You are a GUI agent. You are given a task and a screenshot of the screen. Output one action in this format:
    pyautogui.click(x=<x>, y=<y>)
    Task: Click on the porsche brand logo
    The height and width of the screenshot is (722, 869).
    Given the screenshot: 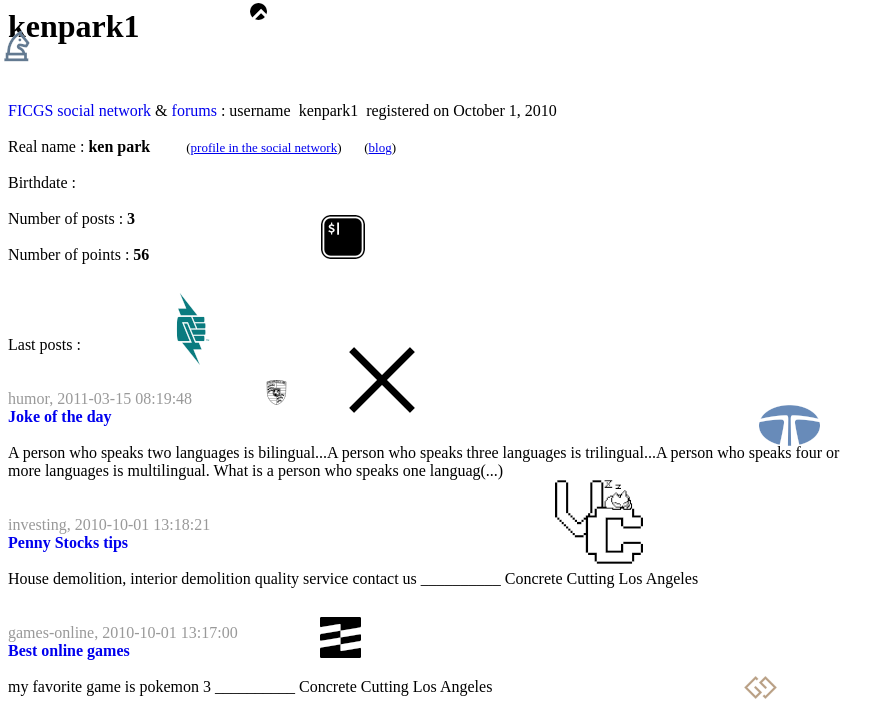 What is the action you would take?
    pyautogui.click(x=276, y=392)
    